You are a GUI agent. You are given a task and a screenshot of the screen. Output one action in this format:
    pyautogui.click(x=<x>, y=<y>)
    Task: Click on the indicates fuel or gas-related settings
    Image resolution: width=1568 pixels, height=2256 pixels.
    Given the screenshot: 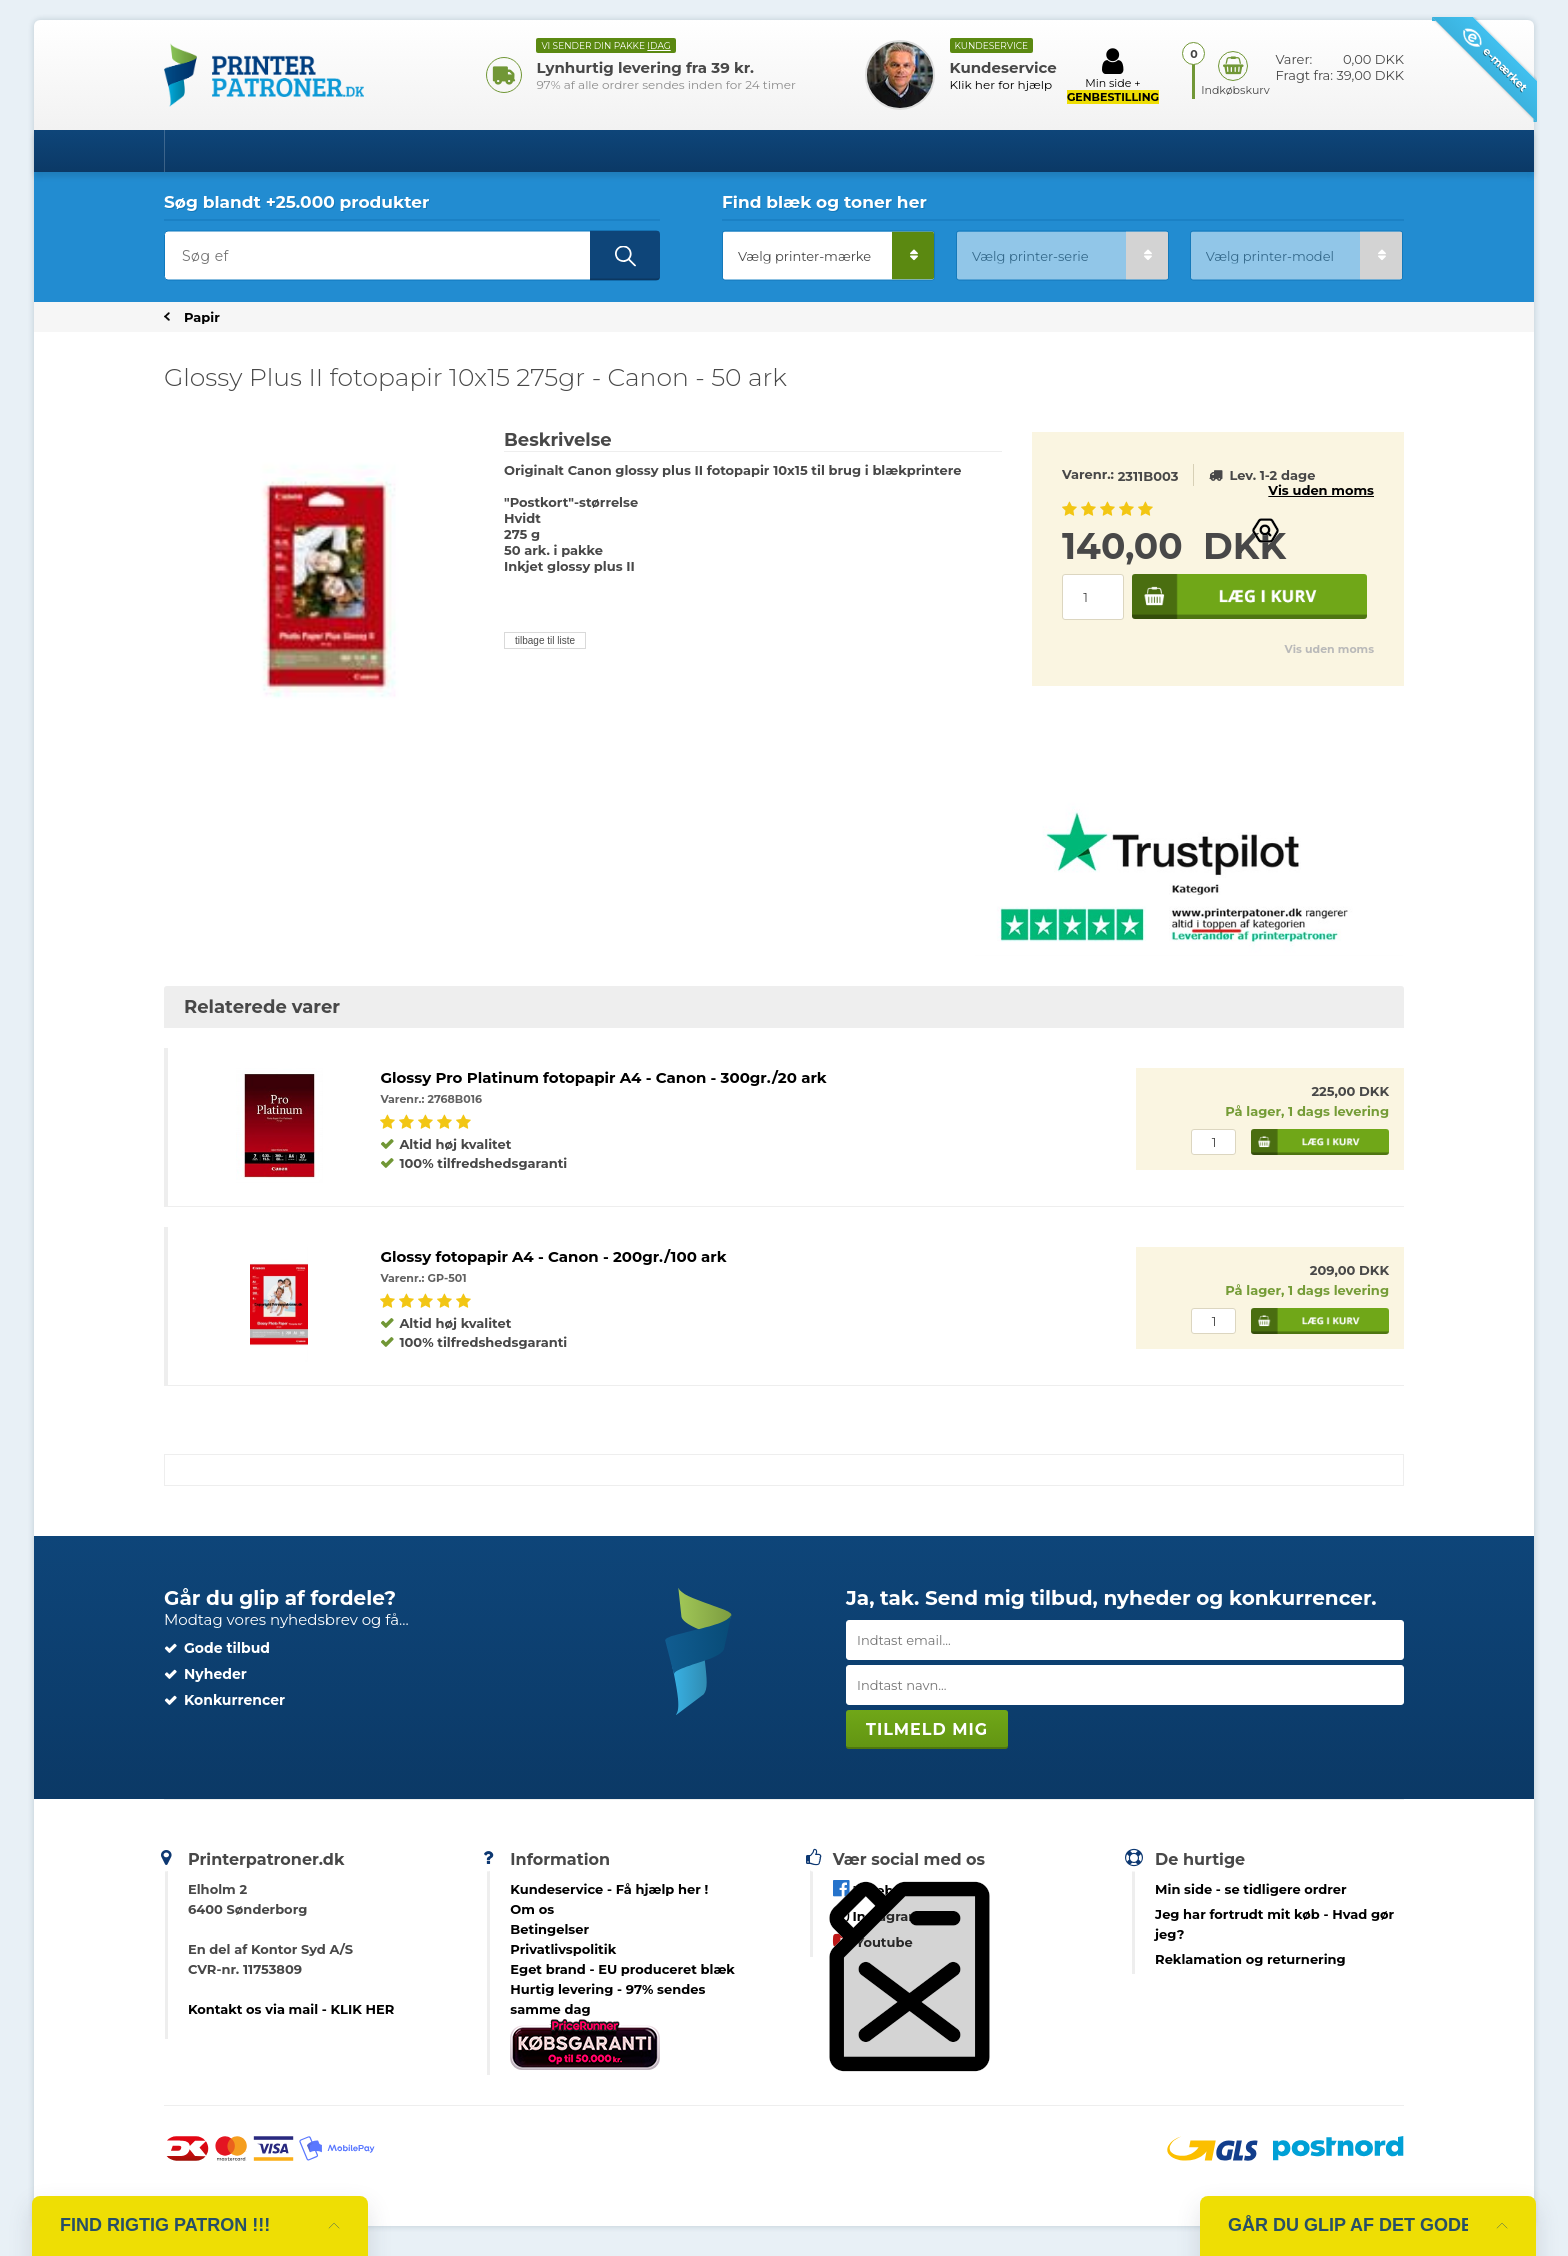 What is the action you would take?
    pyautogui.click(x=909, y=1976)
    